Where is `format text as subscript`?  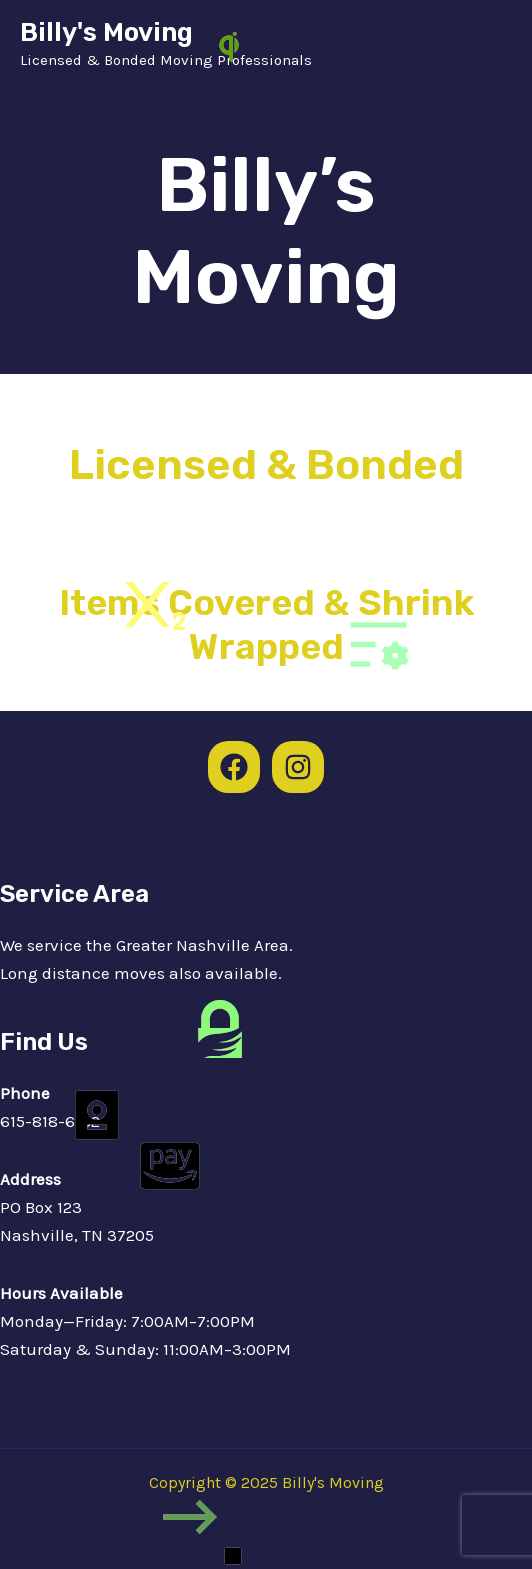 format text as subscript is located at coordinates (152, 606).